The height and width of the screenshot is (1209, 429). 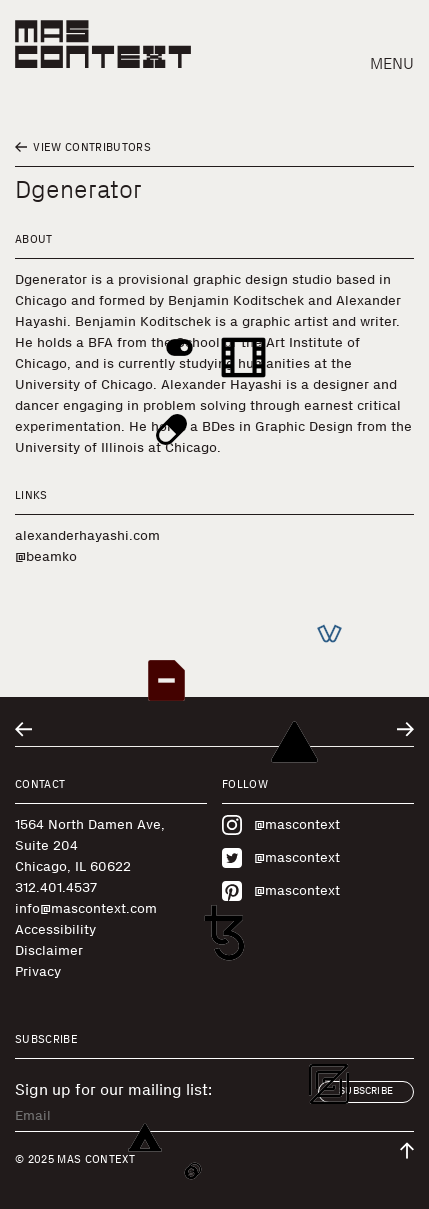 What do you see at coordinates (193, 1171) in the screenshot?
I see `view your coin balance or currency` at bounding box center [193, 1171].